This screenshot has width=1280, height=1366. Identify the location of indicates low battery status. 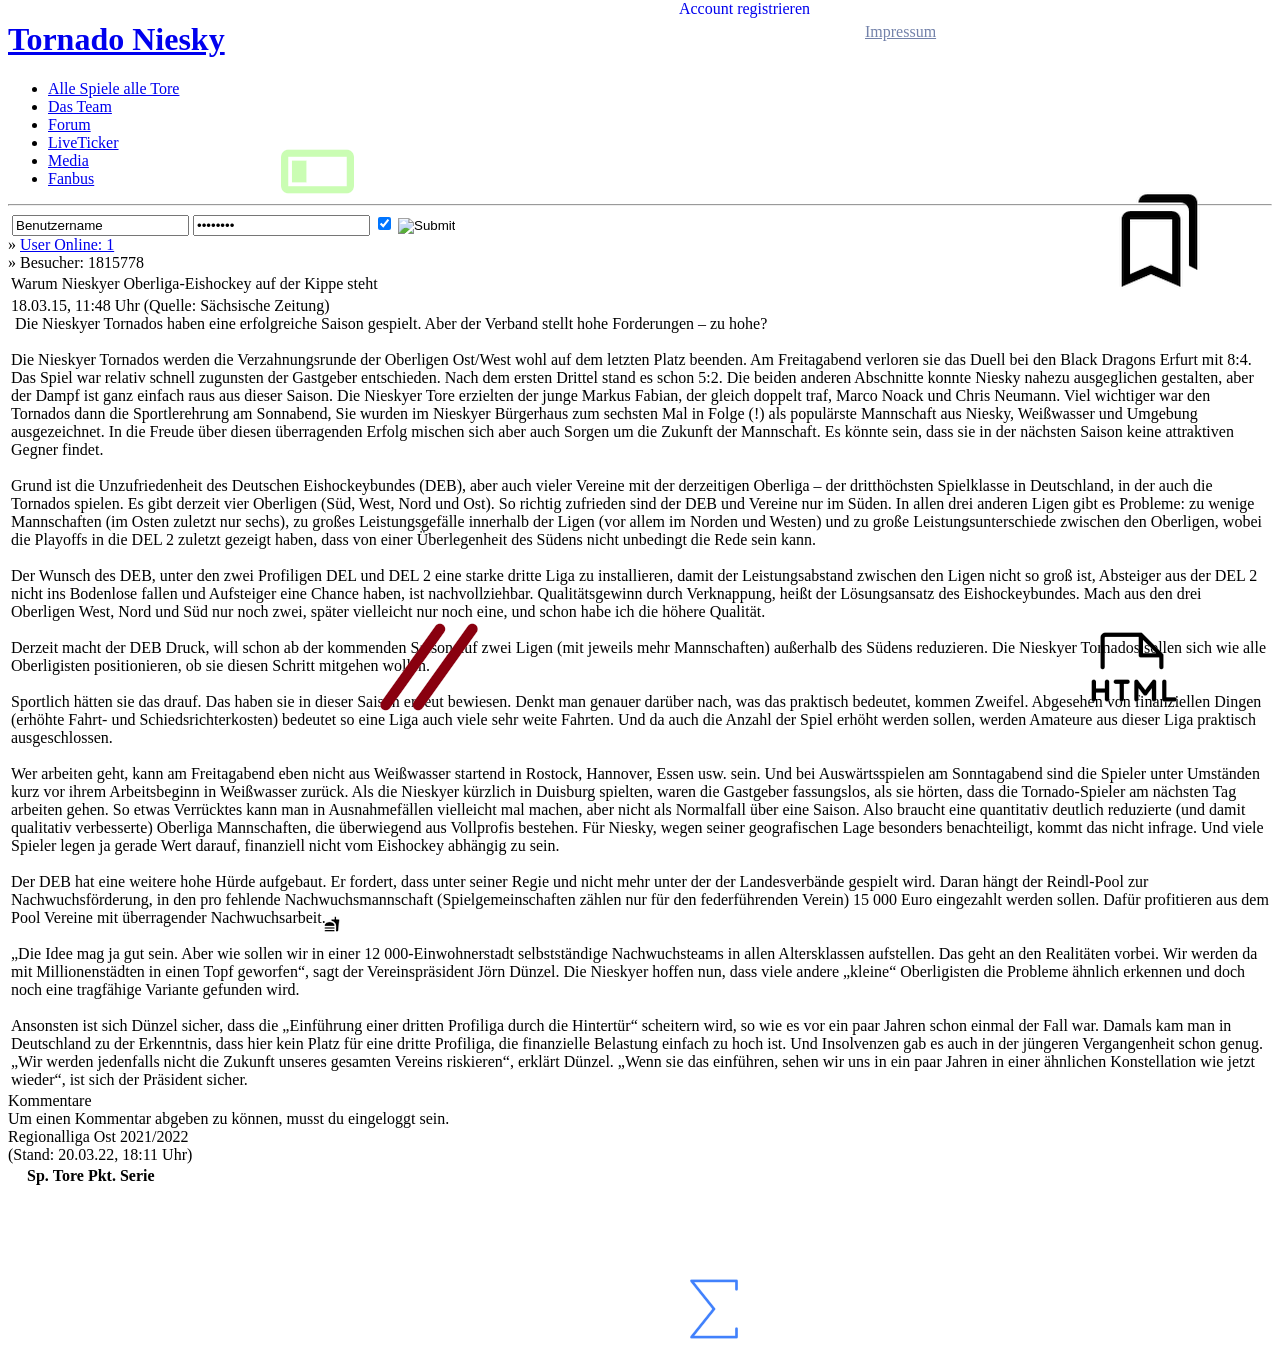
(317, 171).